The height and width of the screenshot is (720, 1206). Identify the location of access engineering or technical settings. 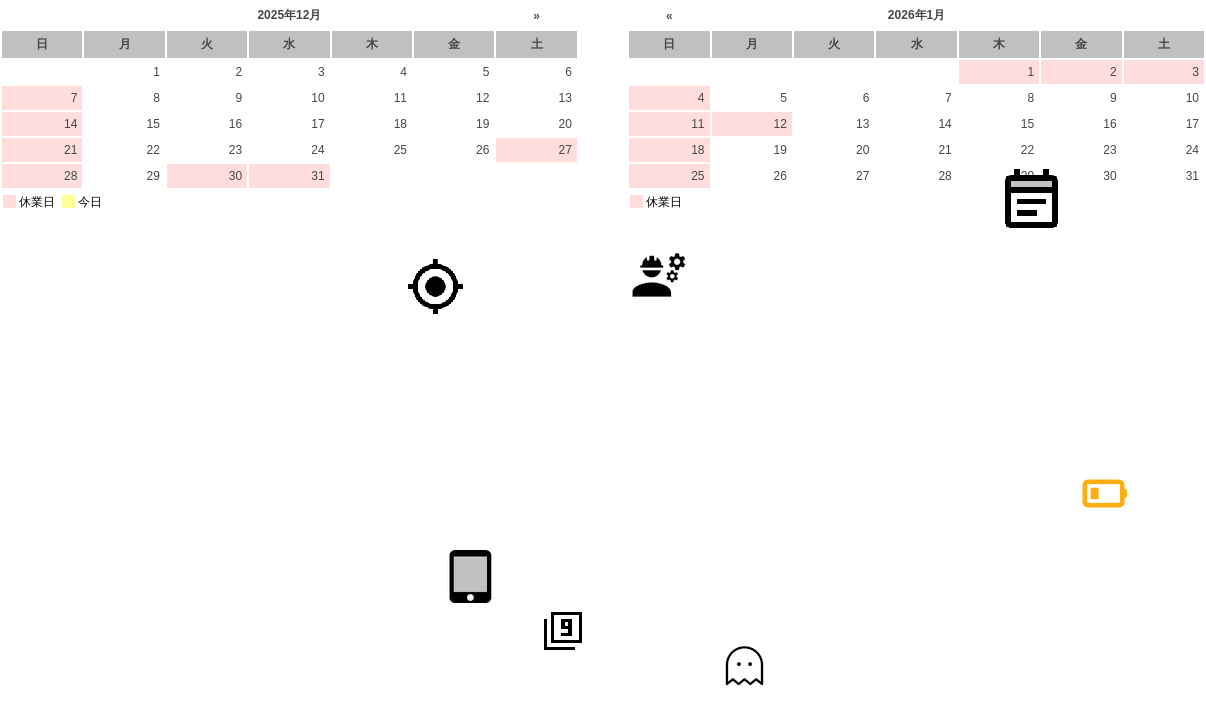
(659, 275).